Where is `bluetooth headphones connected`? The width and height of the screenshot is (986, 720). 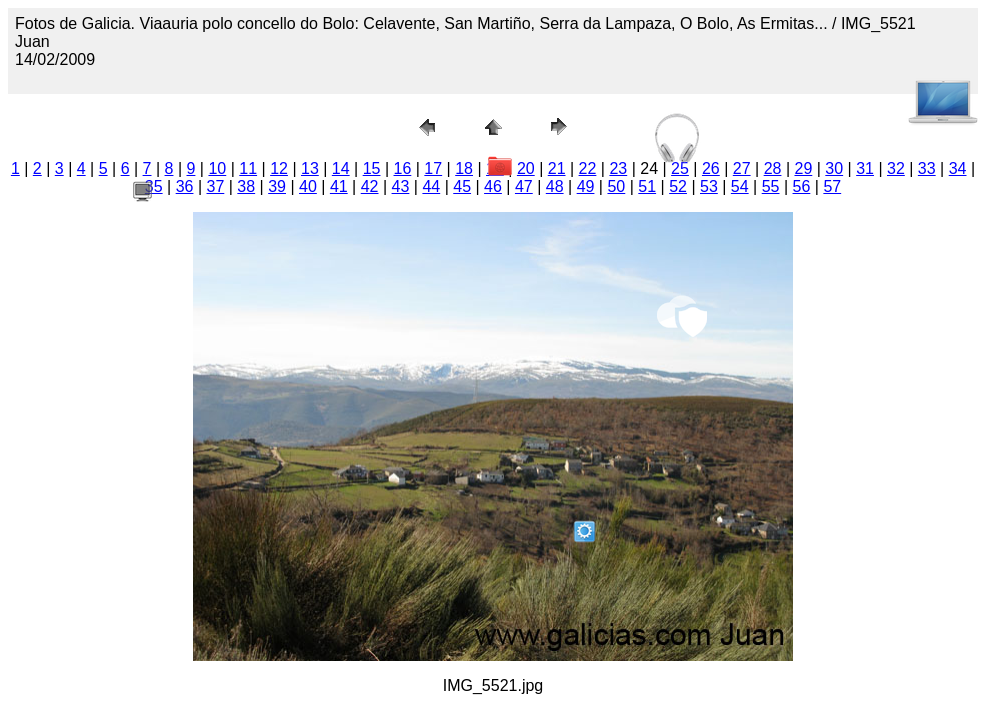
bluetooth headphones connected is located at coordinates (677, 138).